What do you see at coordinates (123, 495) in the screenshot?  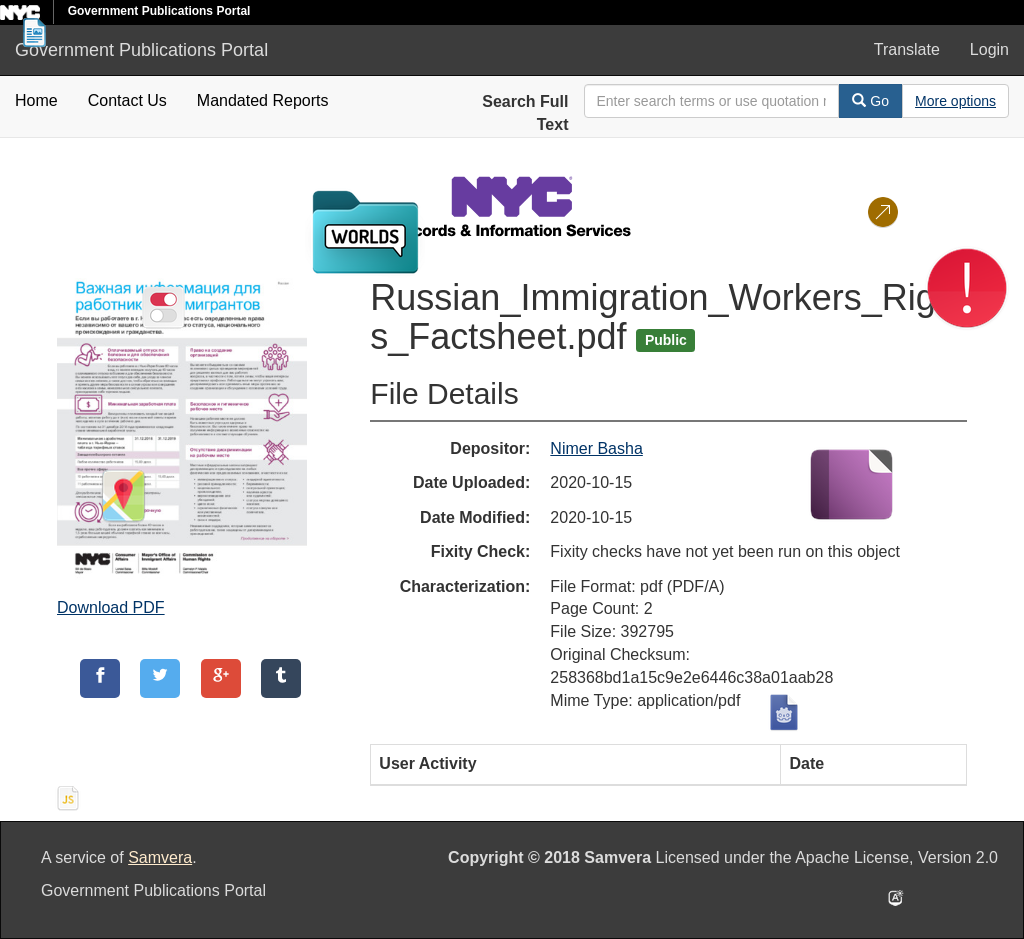 I see `a gpx file containing gps route or track data` at bounding box center [123, 495].